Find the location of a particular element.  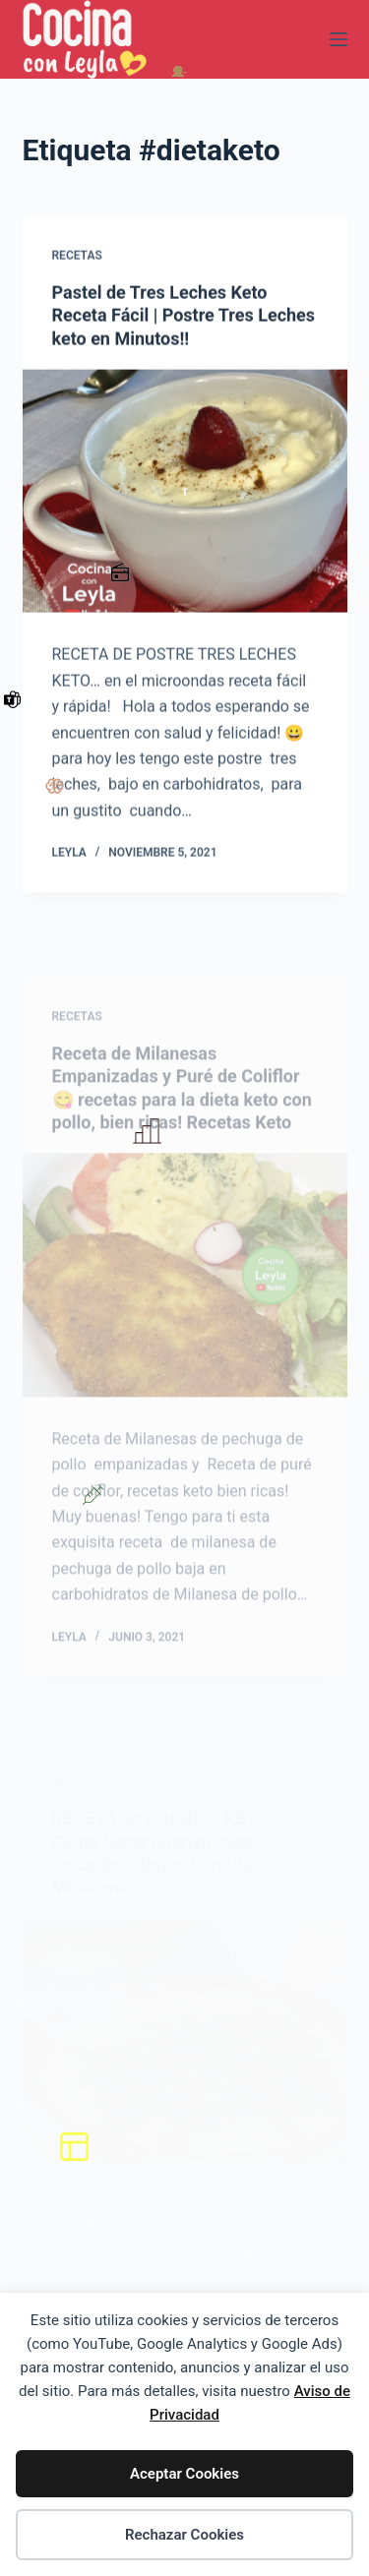

access vaccination or immunization records is located at coordinates (92, 1494).